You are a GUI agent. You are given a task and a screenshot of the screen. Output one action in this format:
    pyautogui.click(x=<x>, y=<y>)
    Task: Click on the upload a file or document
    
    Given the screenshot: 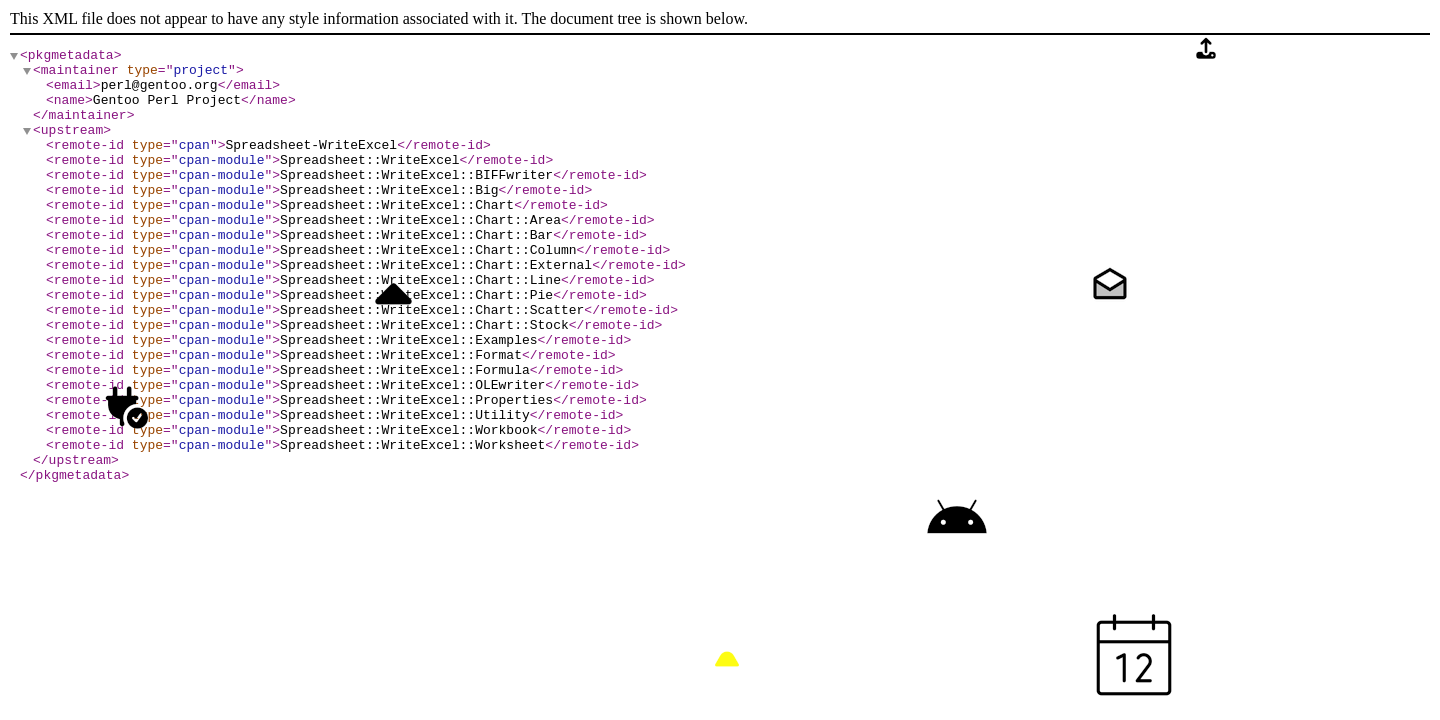 What is the action you would take?
    pyautogui.click(x=1206, y=49)
    